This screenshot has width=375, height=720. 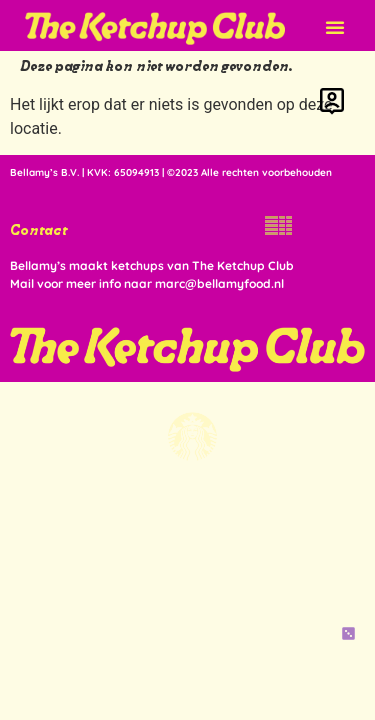 I want to click on view profile location or address, so click(x=332, y=100).